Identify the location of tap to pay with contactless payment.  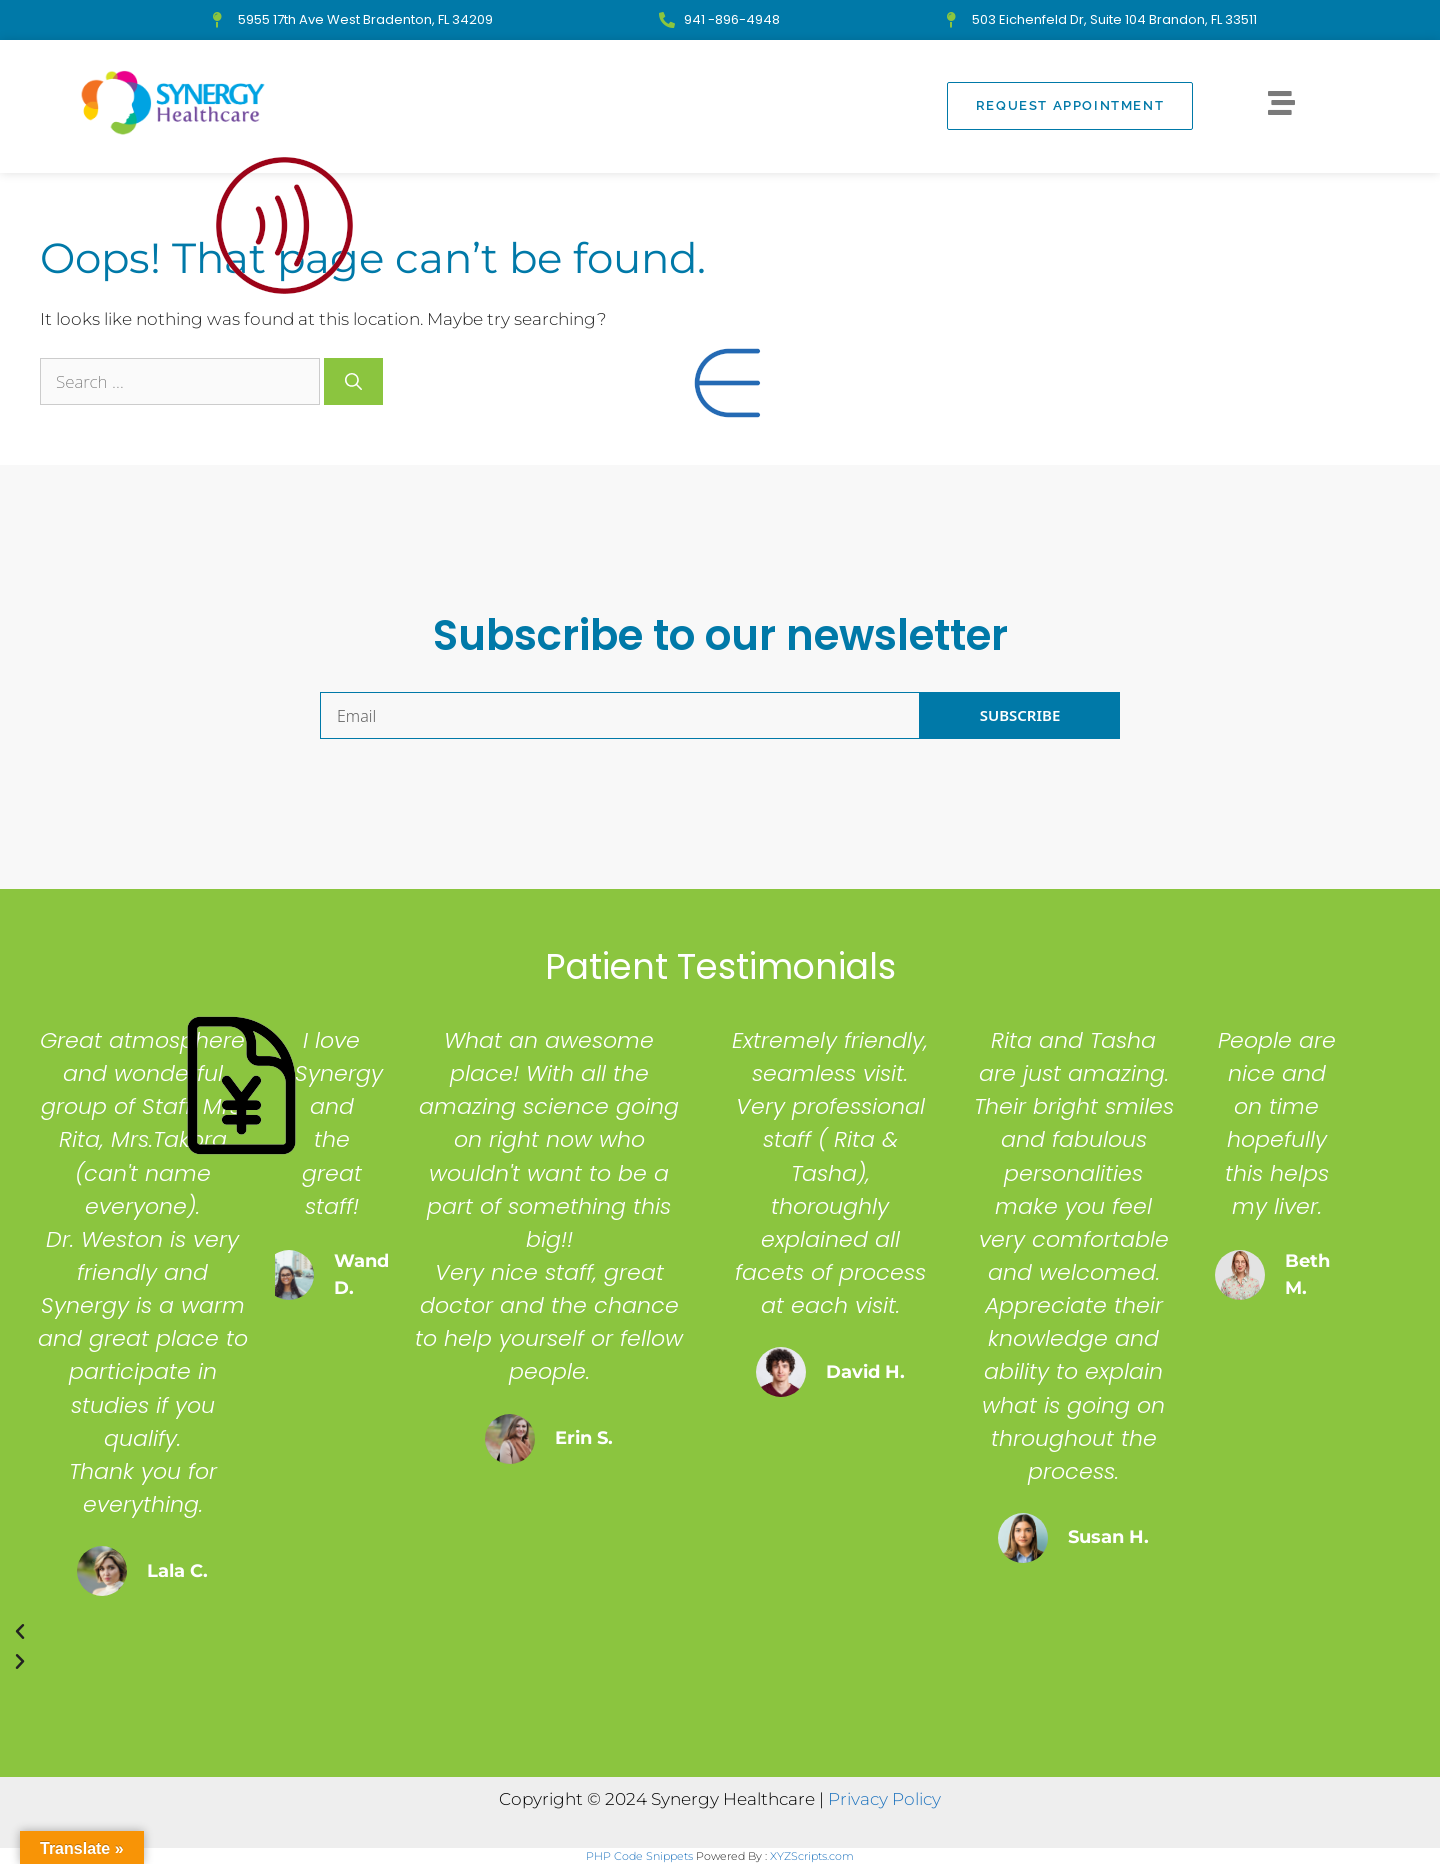
(284, 225).